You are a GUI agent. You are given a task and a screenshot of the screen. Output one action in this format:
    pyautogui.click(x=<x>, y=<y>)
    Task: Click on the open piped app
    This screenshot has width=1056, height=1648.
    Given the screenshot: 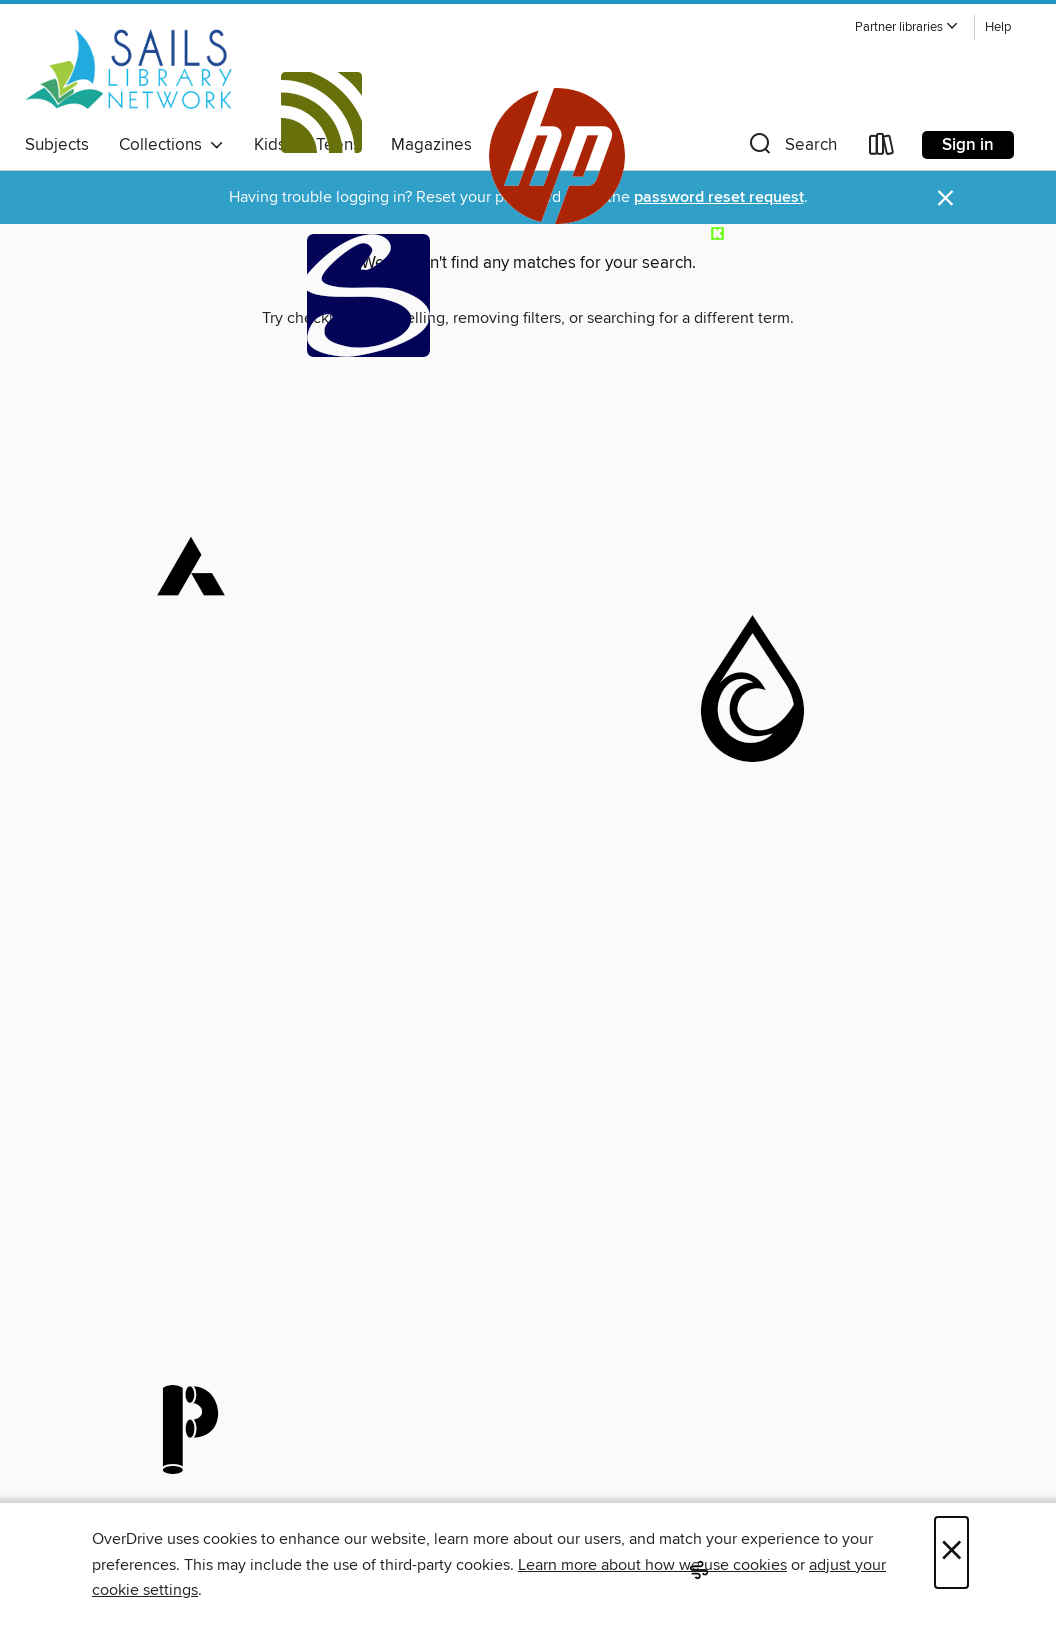 What is the action you would take?
    pyautogui.click(x=190, y=1429)
    